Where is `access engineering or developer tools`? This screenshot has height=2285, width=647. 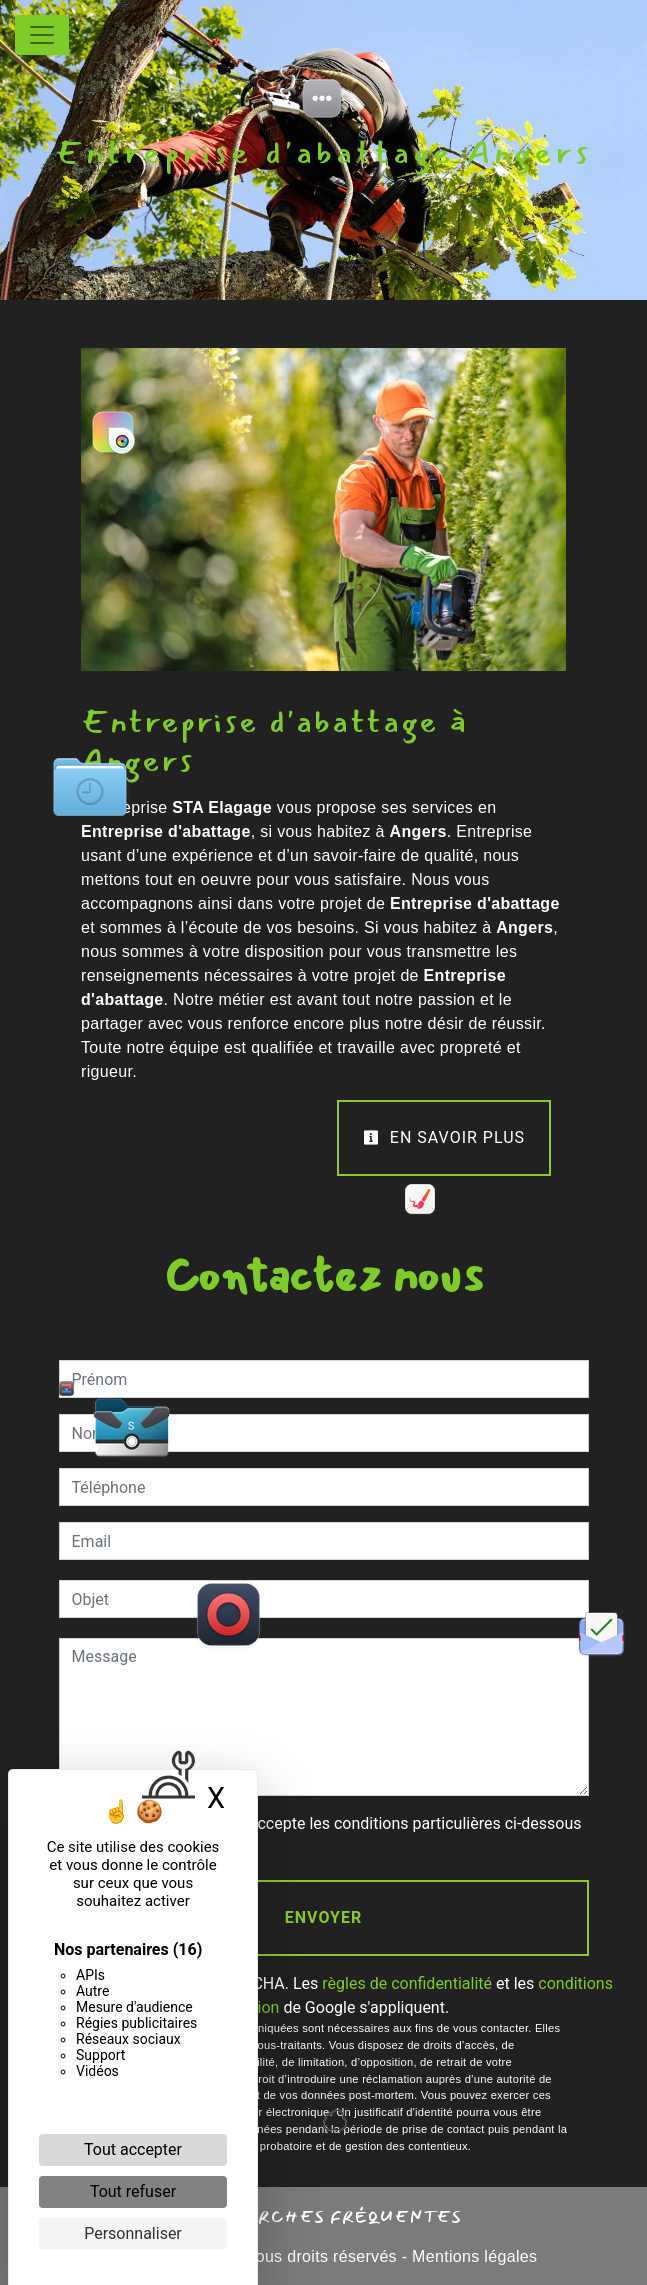 access engineering or developer tools is located at coordinates (168, 1775).